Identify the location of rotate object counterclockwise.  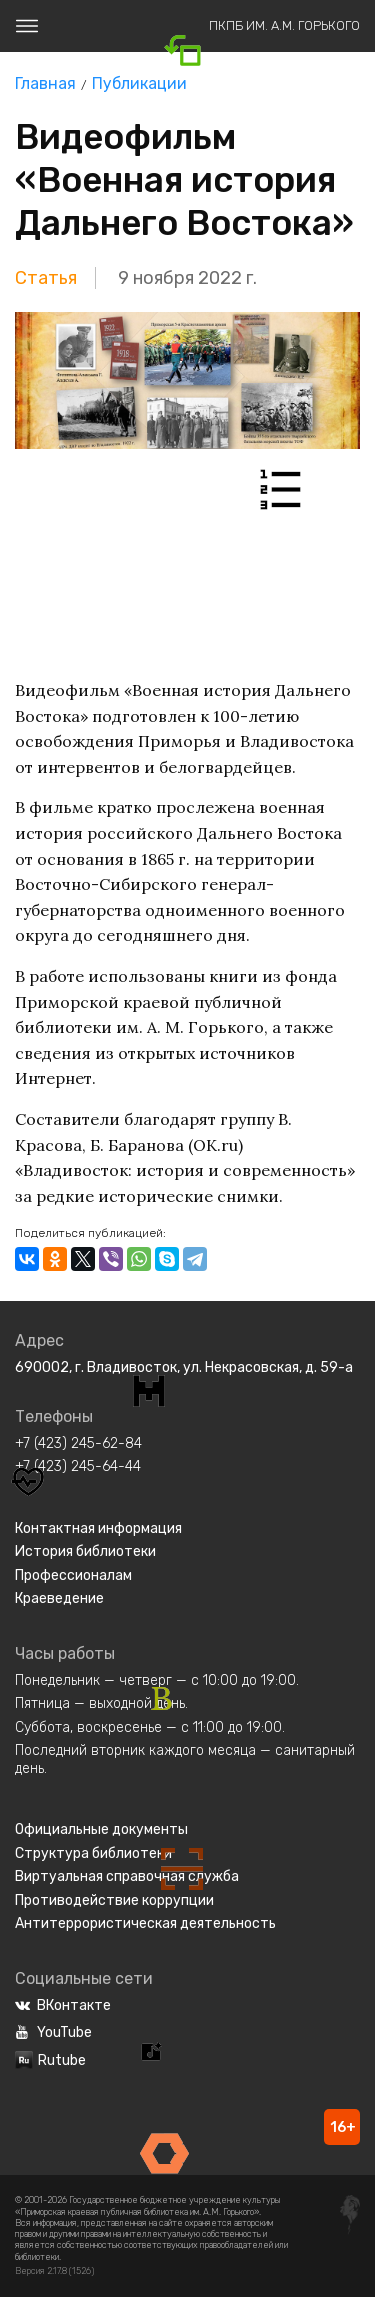
(183, 50).